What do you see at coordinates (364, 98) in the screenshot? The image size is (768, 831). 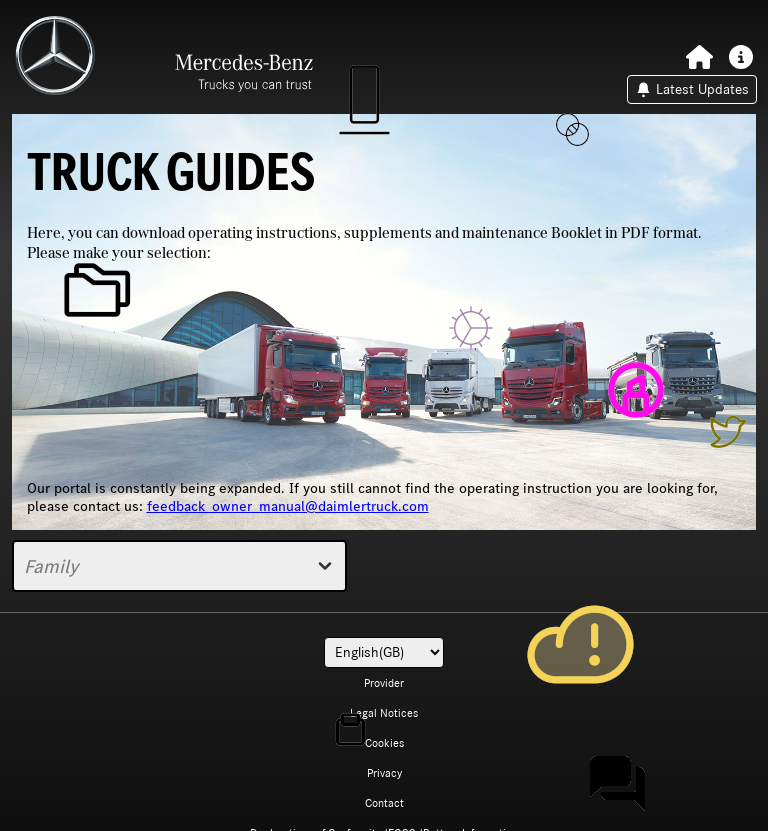 I see `align object to bottom edge` at bounding box center [364, 98].